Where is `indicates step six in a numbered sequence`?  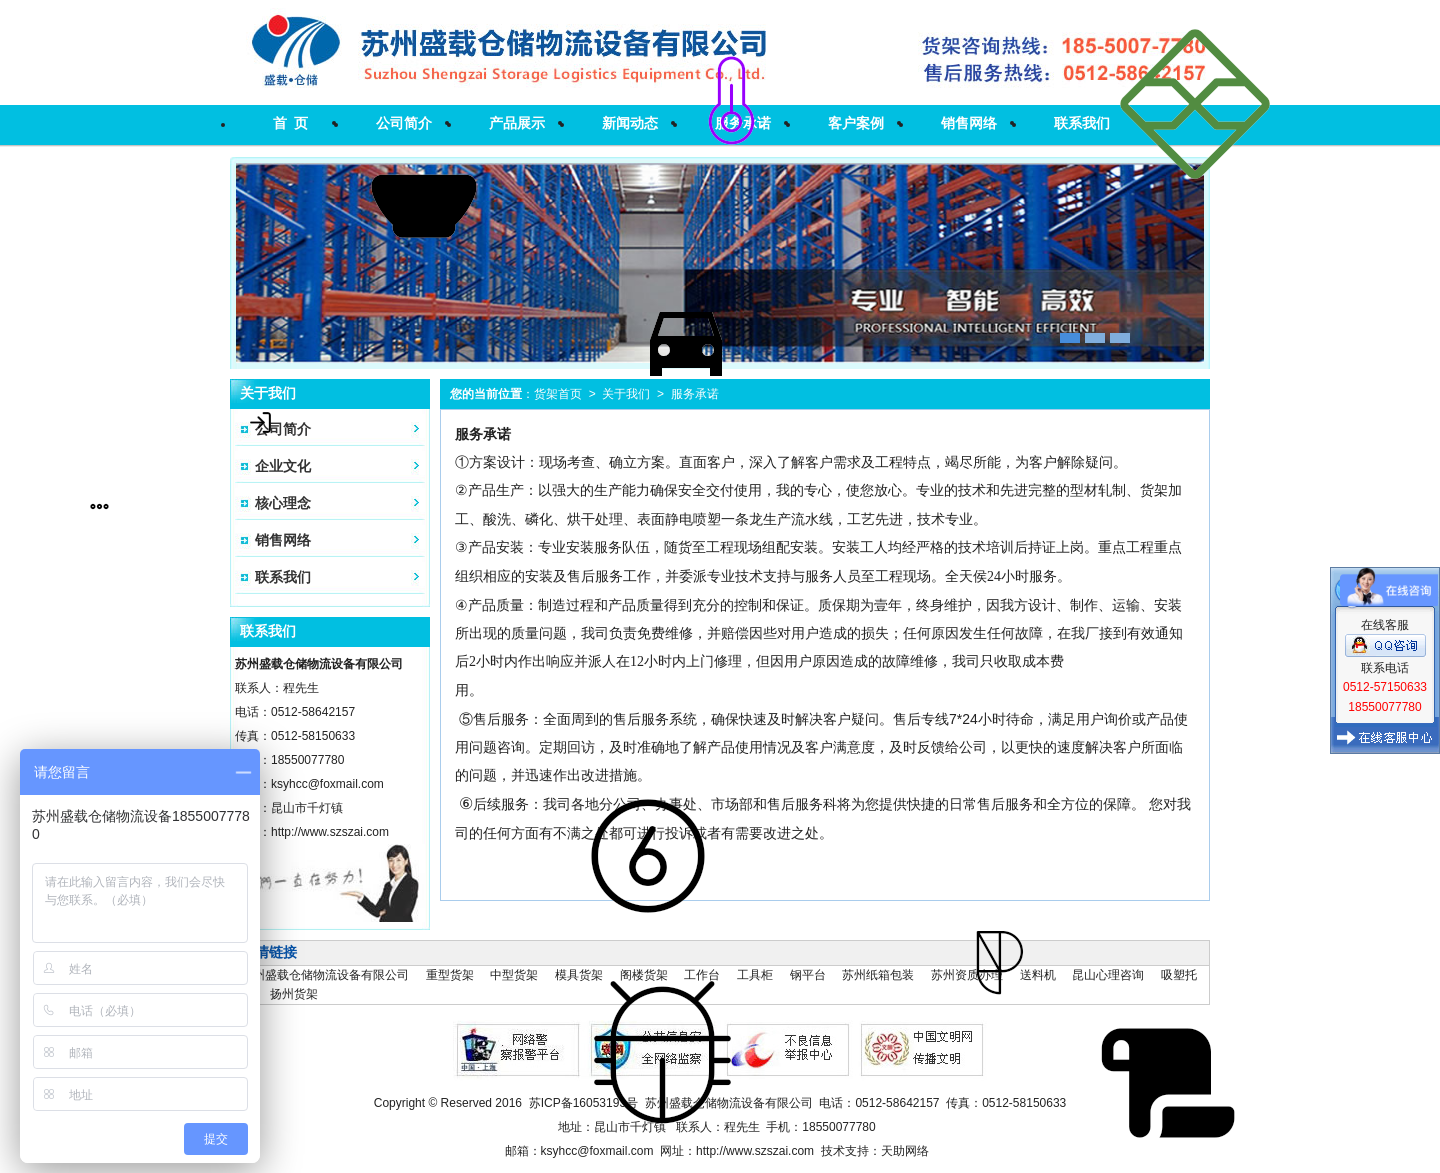
indicates step six in a numbered sequence is located at coordinates (648, 856).